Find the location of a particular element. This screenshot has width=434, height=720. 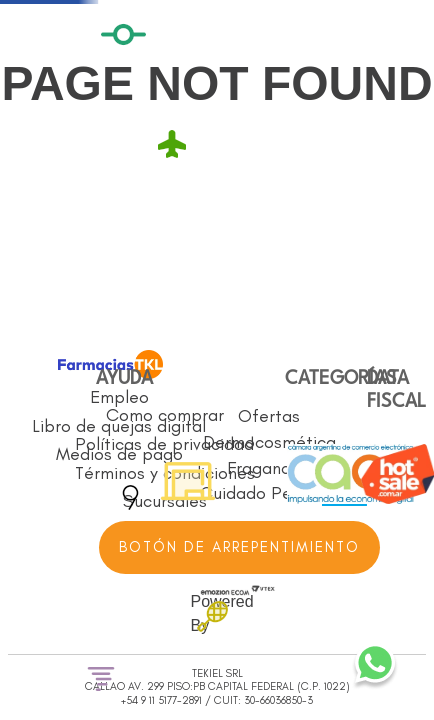

enable airplane mode is located at coordinates (172, 144).